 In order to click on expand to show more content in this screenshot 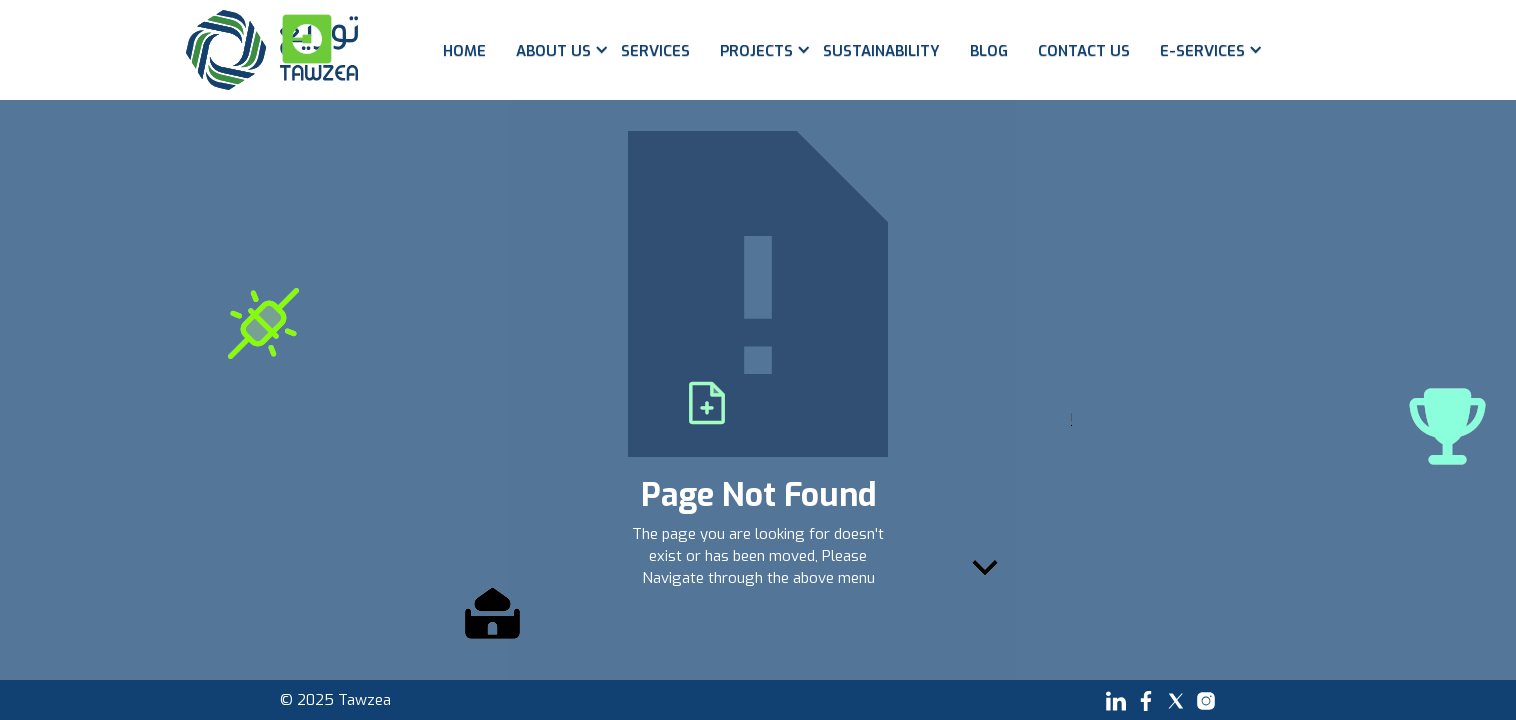, I will do `click(985, 567)`.